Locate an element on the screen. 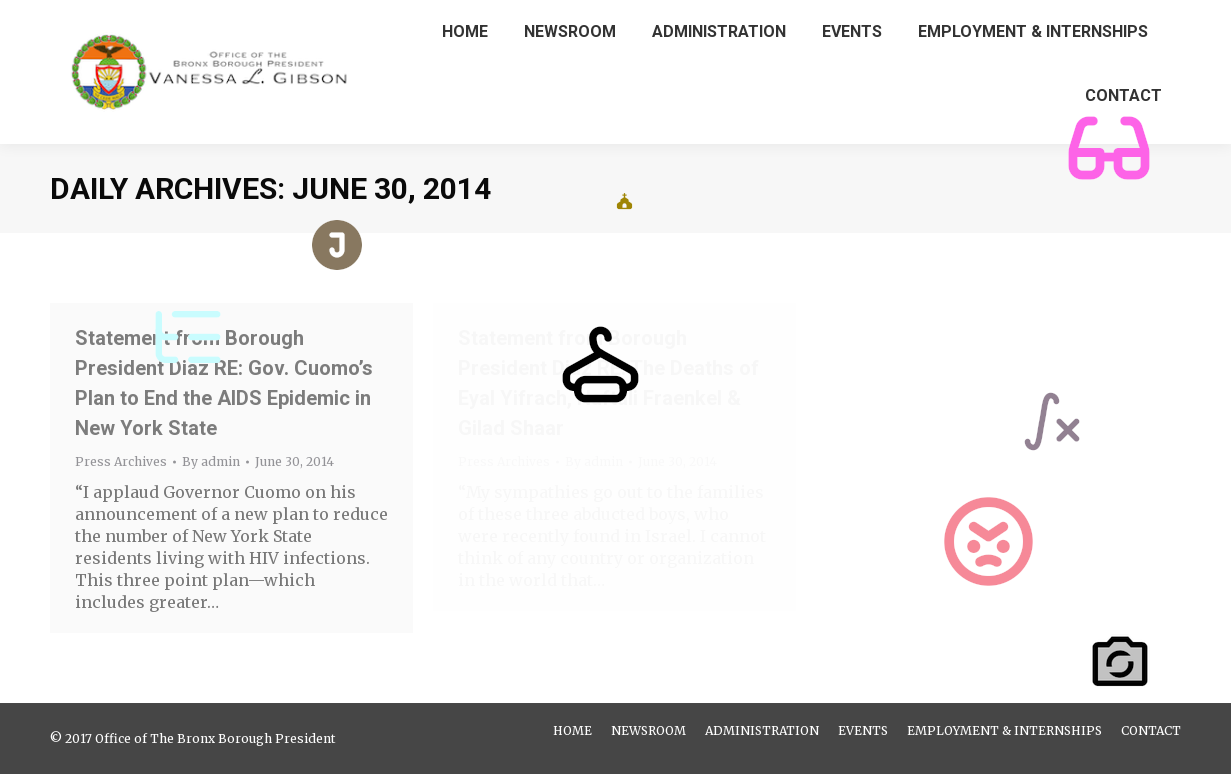 The width and height of the screenshot is (1231, 774). remove or clear an integral calculation is located at coordinates (1053, 421).